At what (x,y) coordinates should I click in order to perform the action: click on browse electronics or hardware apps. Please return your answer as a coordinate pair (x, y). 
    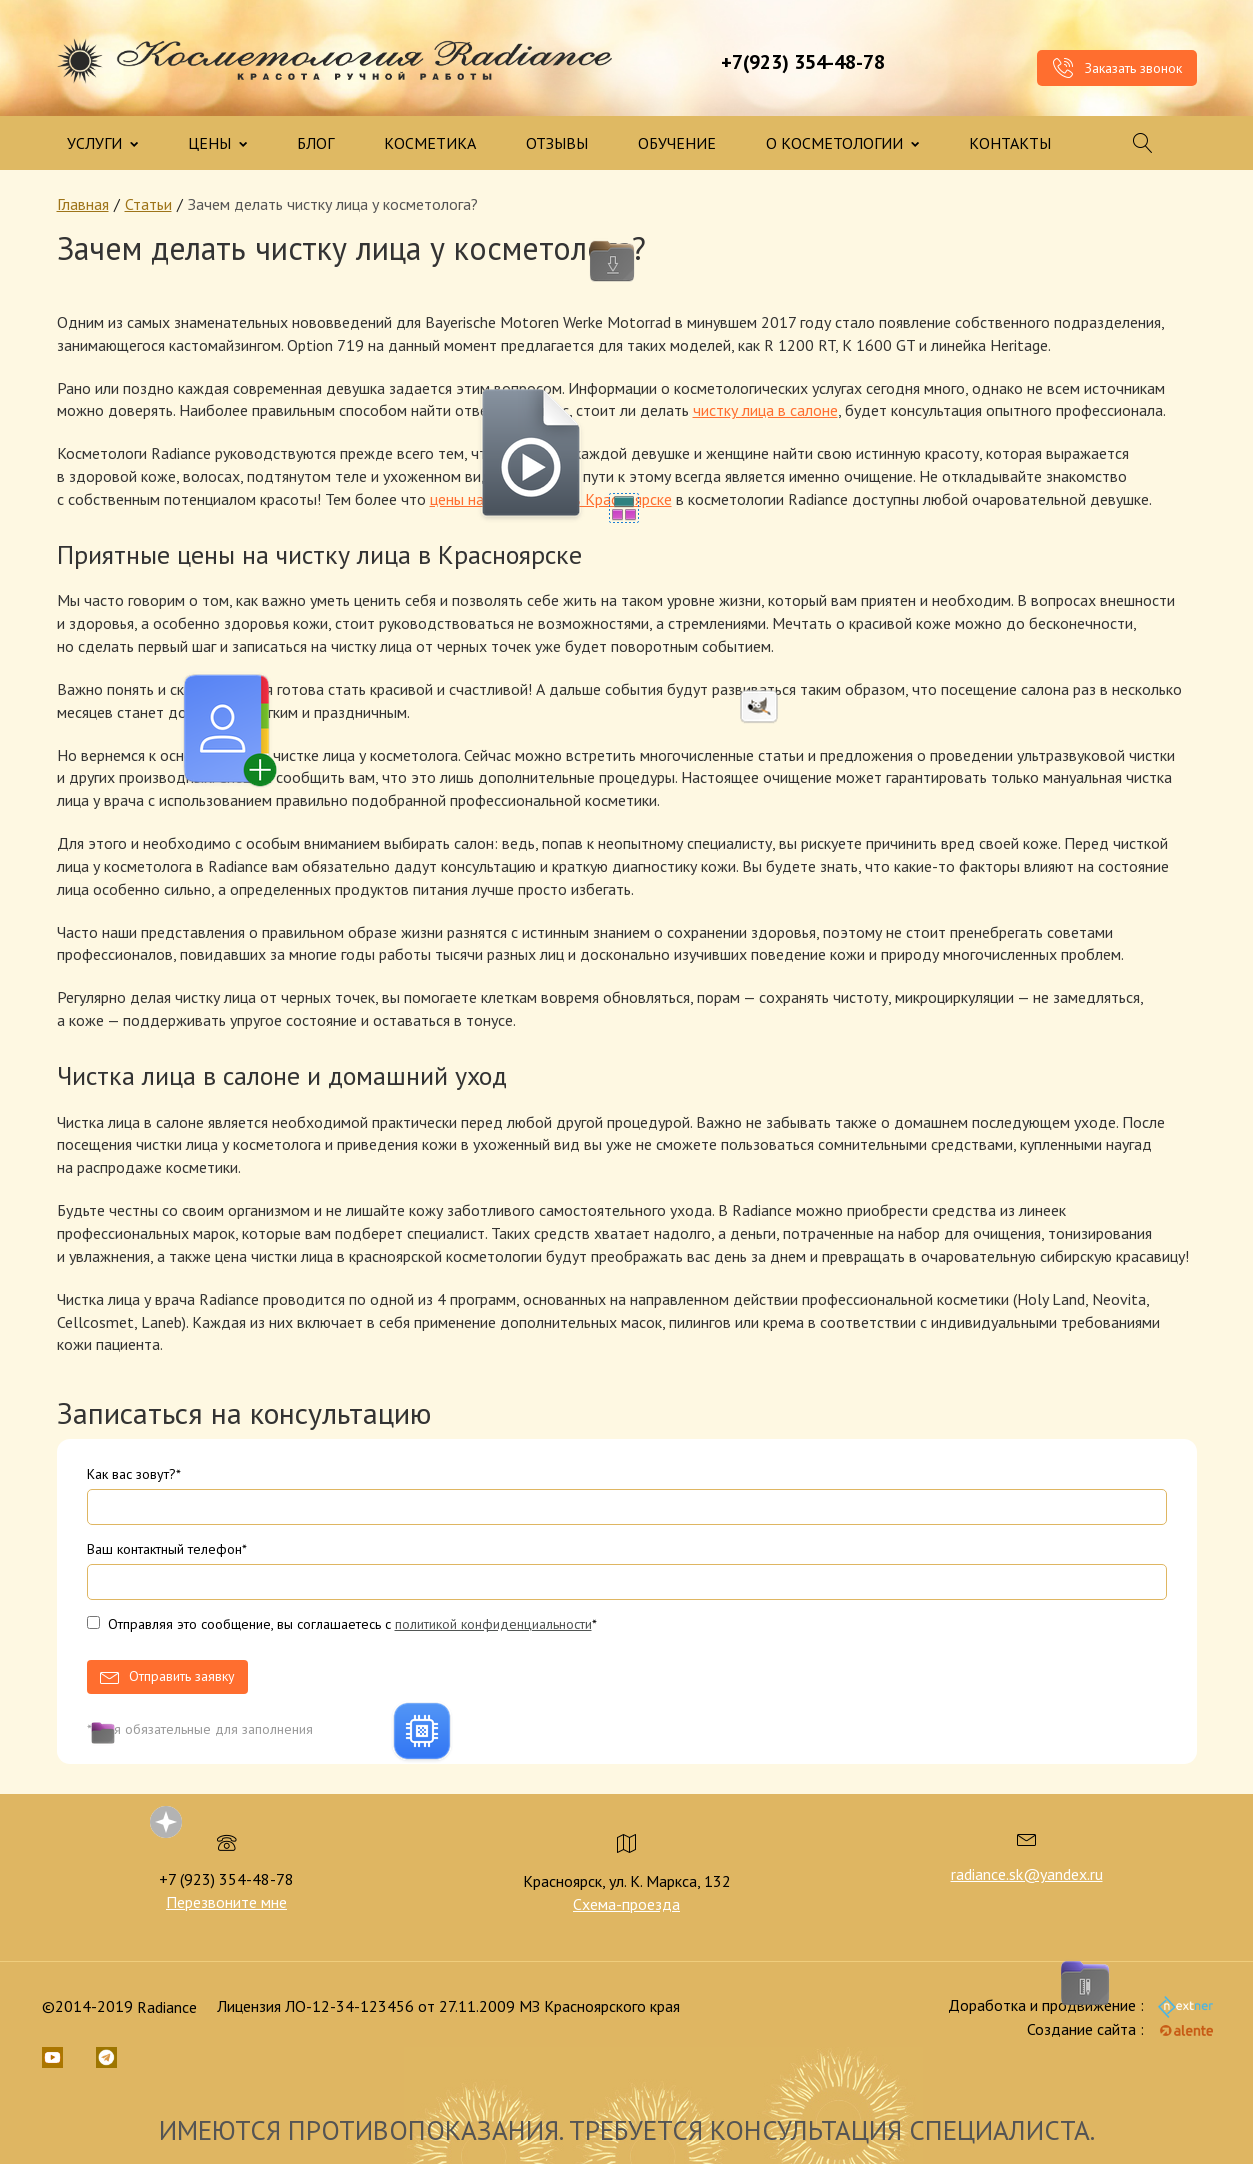
    Looking at the image, I should click on (422, 1731).